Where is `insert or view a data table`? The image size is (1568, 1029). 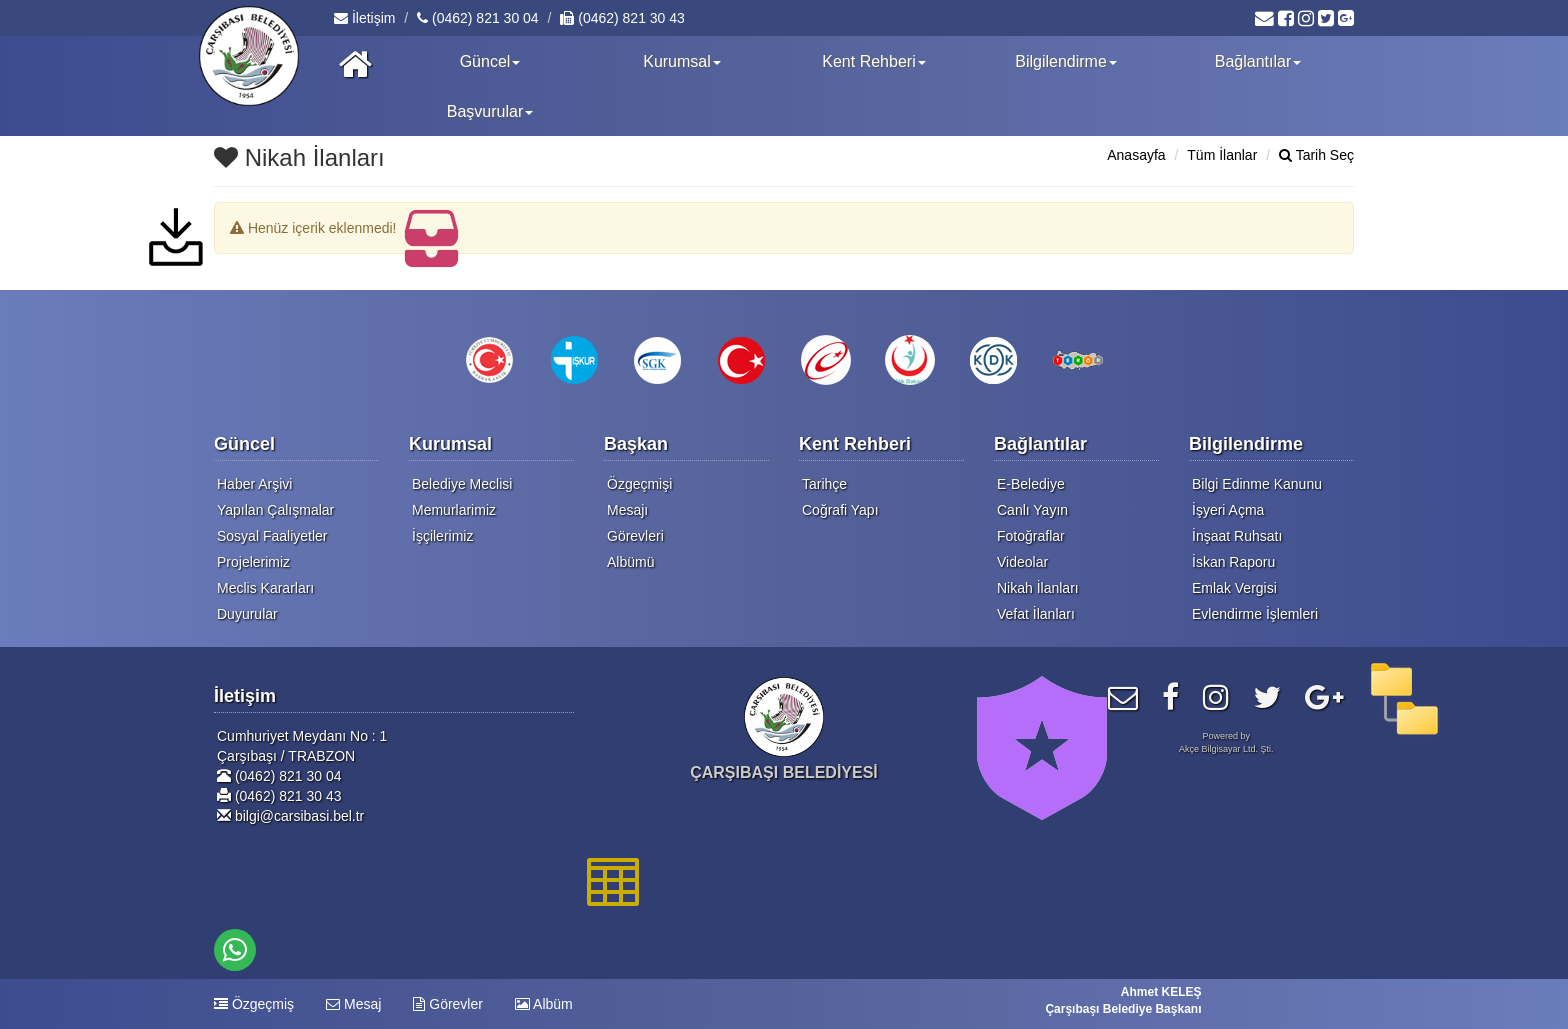
insert or view a data table is located at coordinates (615, 882).